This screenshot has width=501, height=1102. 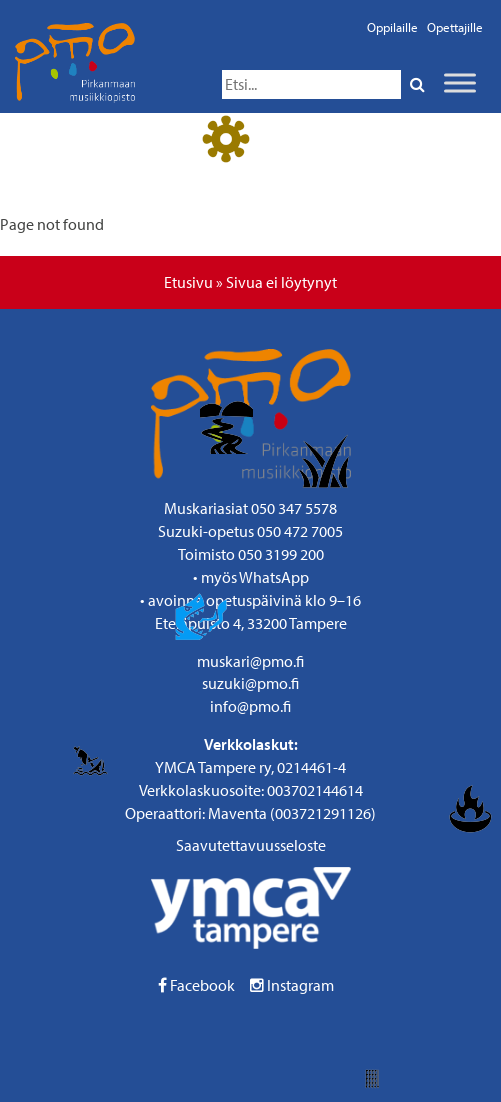 What do you see at coordinates (226, 139) in the screenshot?
I see `indicates slow processing or loading state` at bounding box center [226, 139].